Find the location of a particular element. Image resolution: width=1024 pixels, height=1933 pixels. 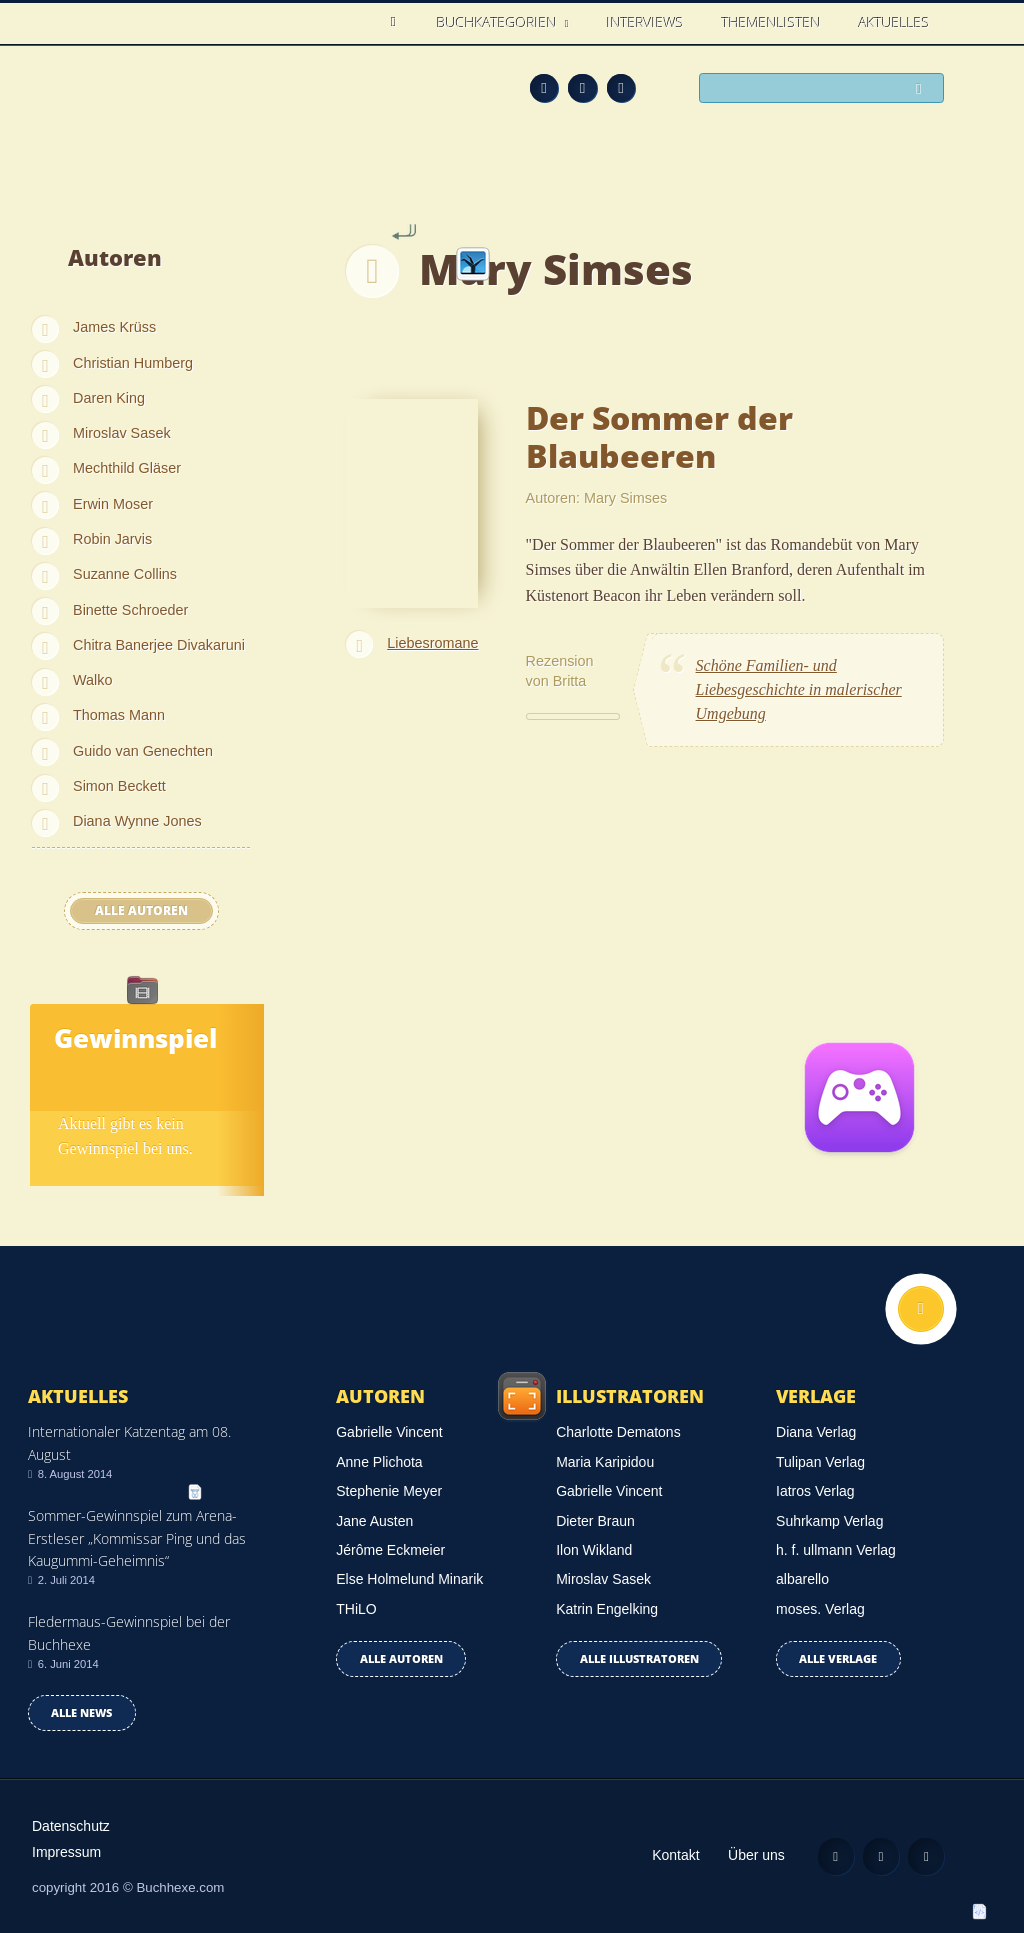

an html template file is located at coordinates (979, 1911).